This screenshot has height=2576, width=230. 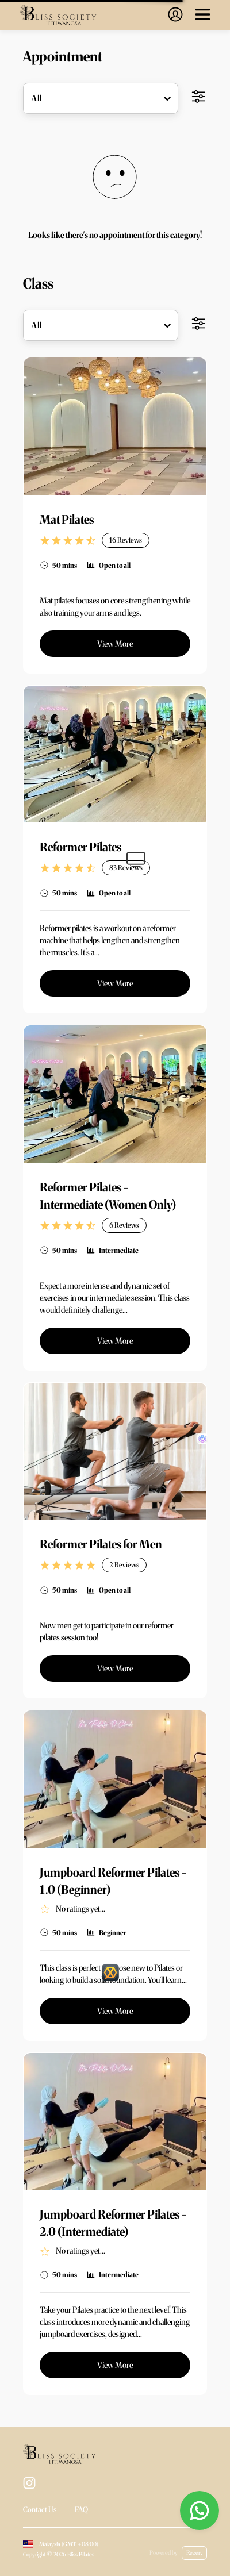 What do you see at coordinates (136, 859) in the screenshot?
I see `access display settings` at bounding box center [136, 859].